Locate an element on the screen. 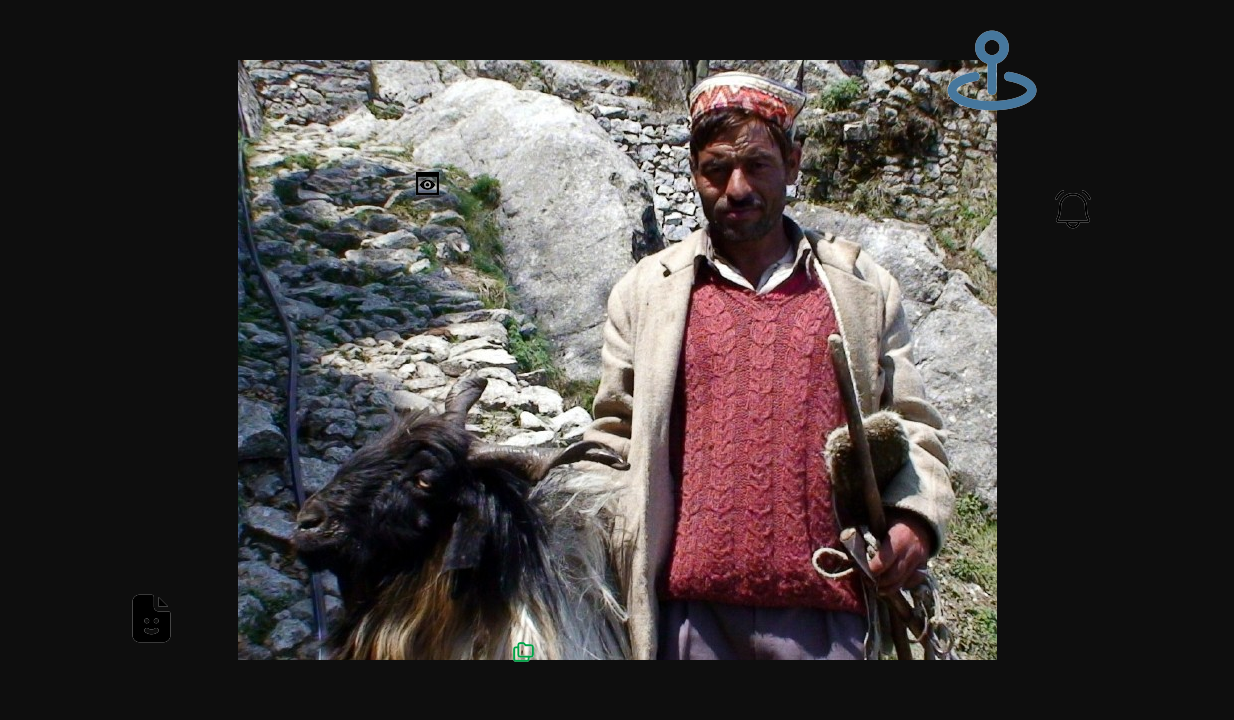 The width and height of the screenshot is (1234, 720). mark a location on the map is located at coordinates (992, 72).